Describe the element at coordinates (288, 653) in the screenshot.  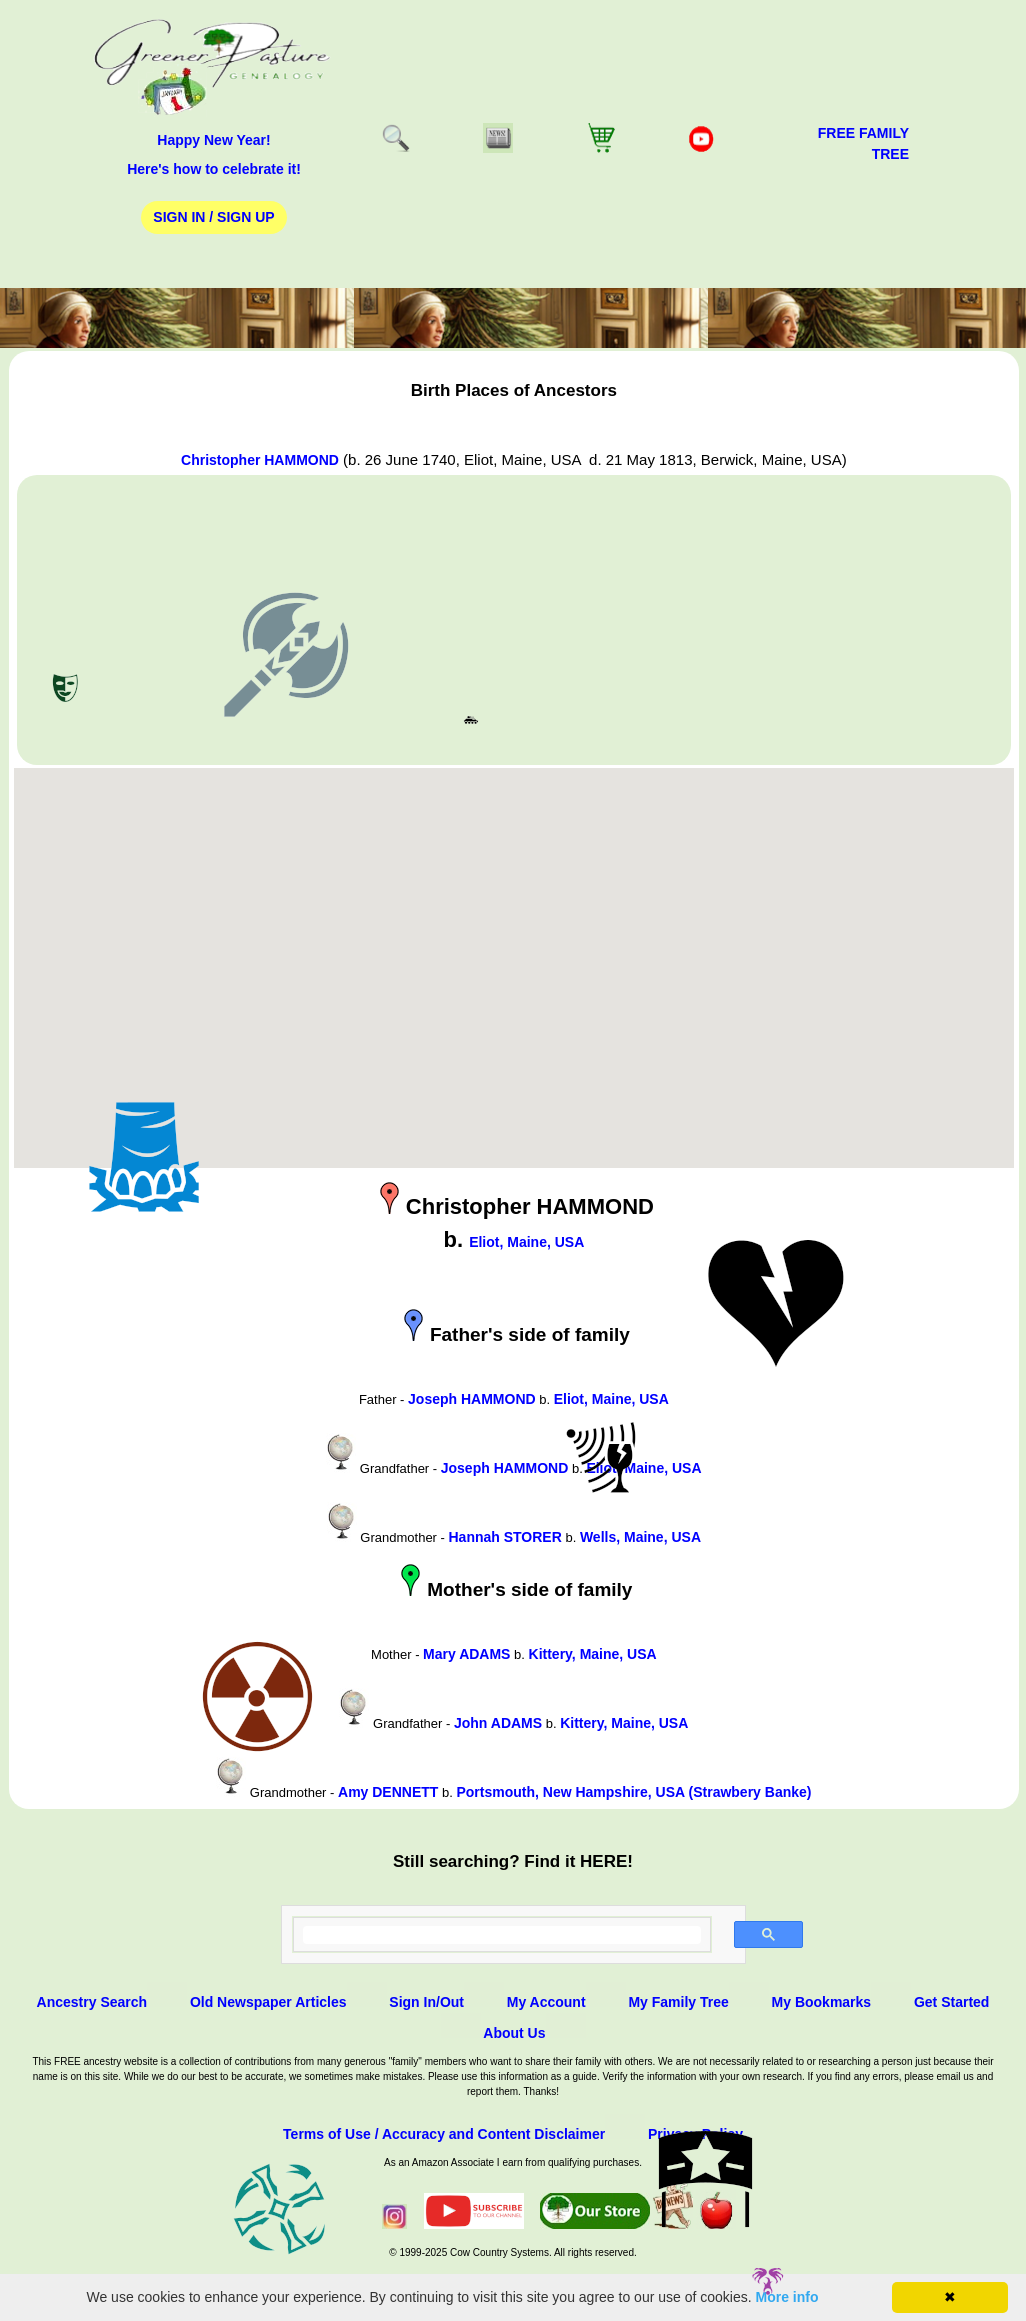
I see `select axe weapon or tool` at that location.